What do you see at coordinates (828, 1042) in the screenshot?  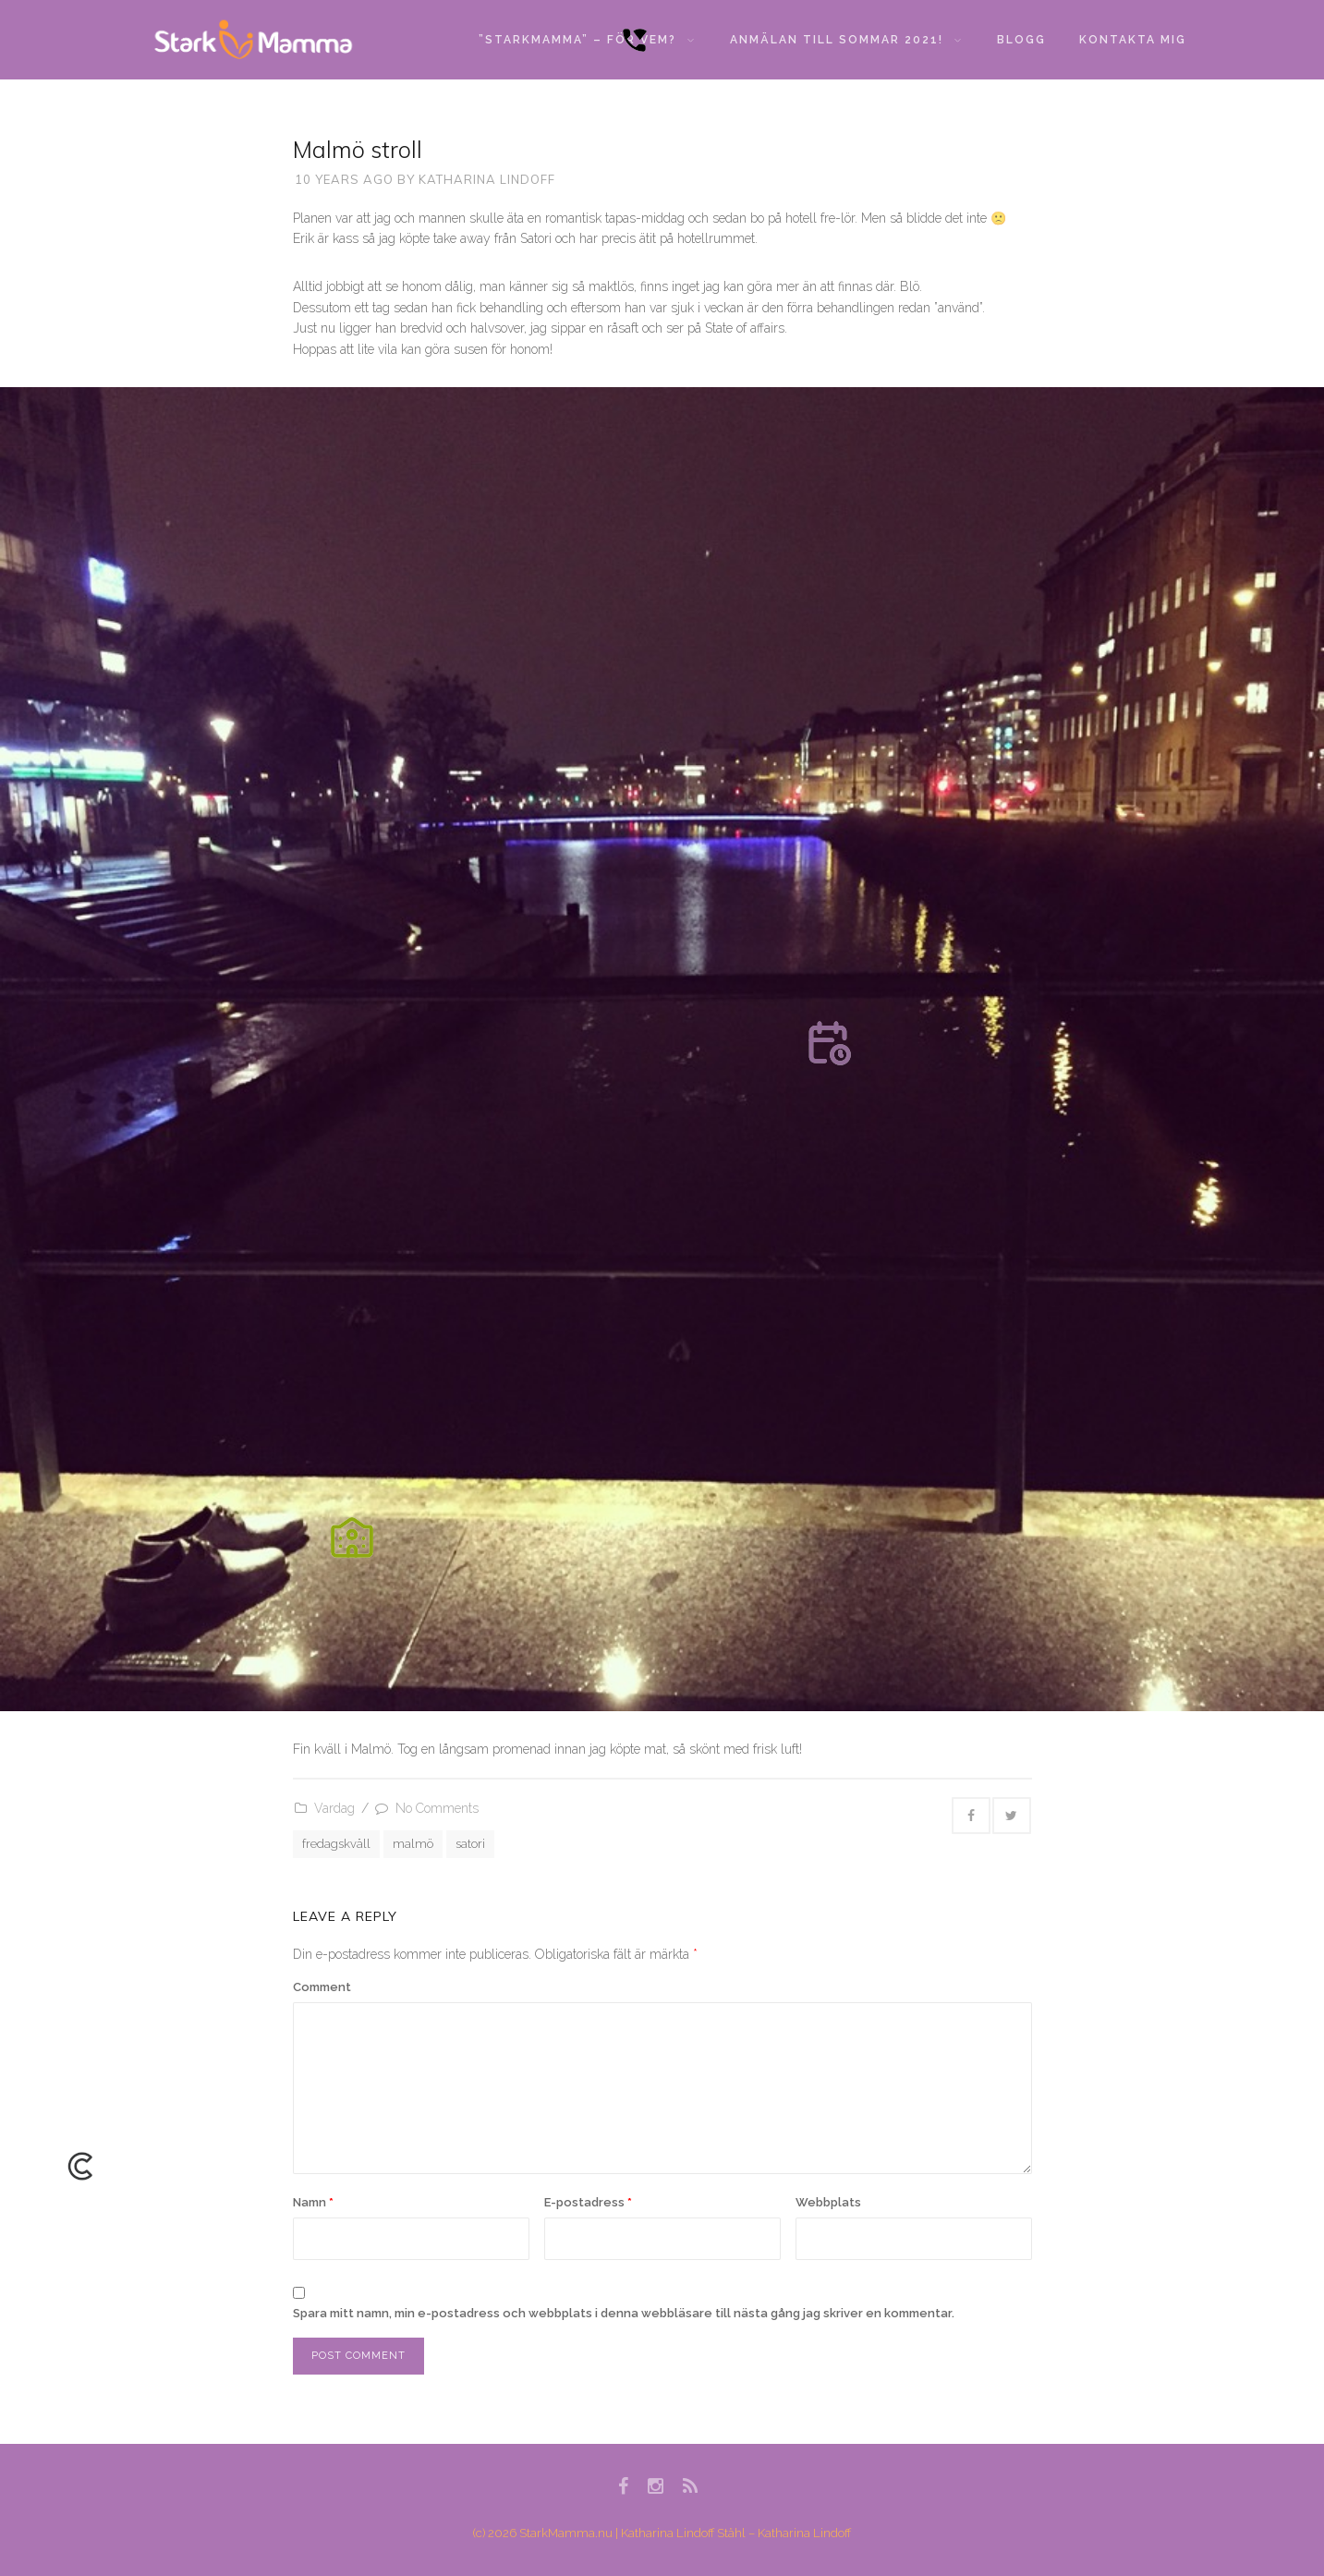 I see `schedule an event with a specific time` at bounding box center [828, 1042].